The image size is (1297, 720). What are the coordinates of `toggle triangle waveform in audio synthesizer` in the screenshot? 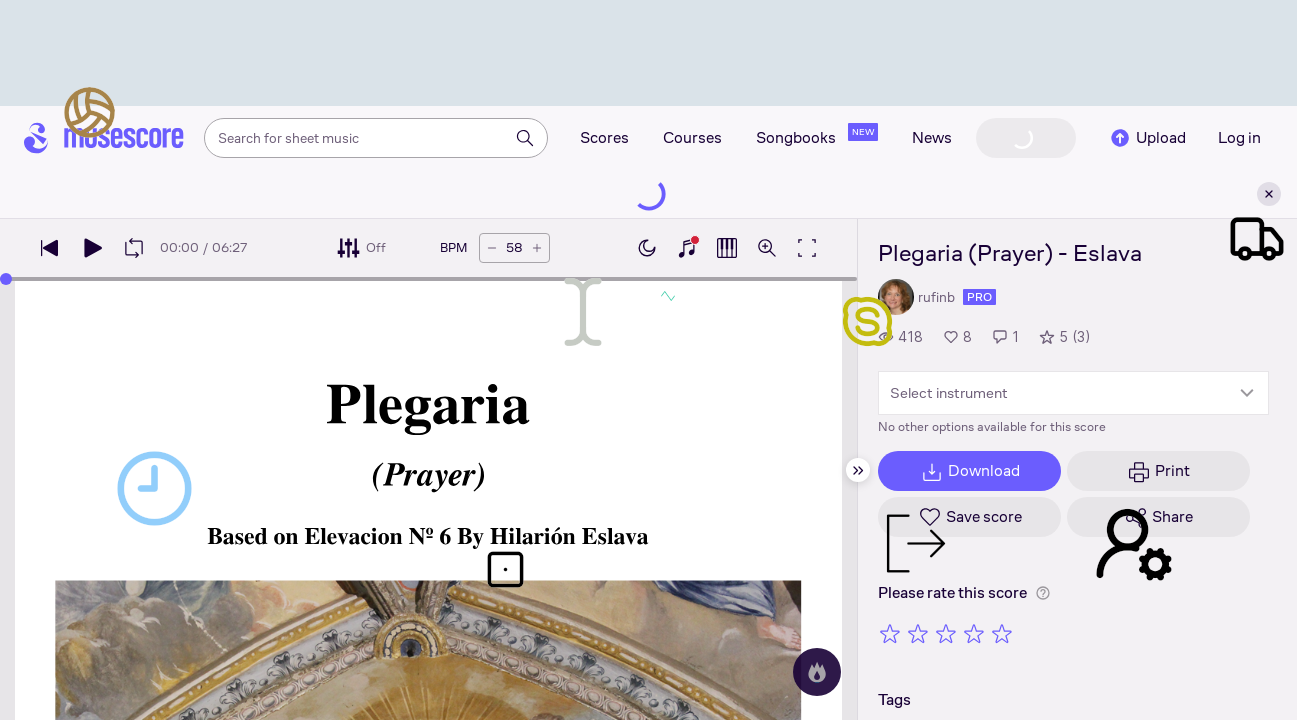 It's located at (668, 296).